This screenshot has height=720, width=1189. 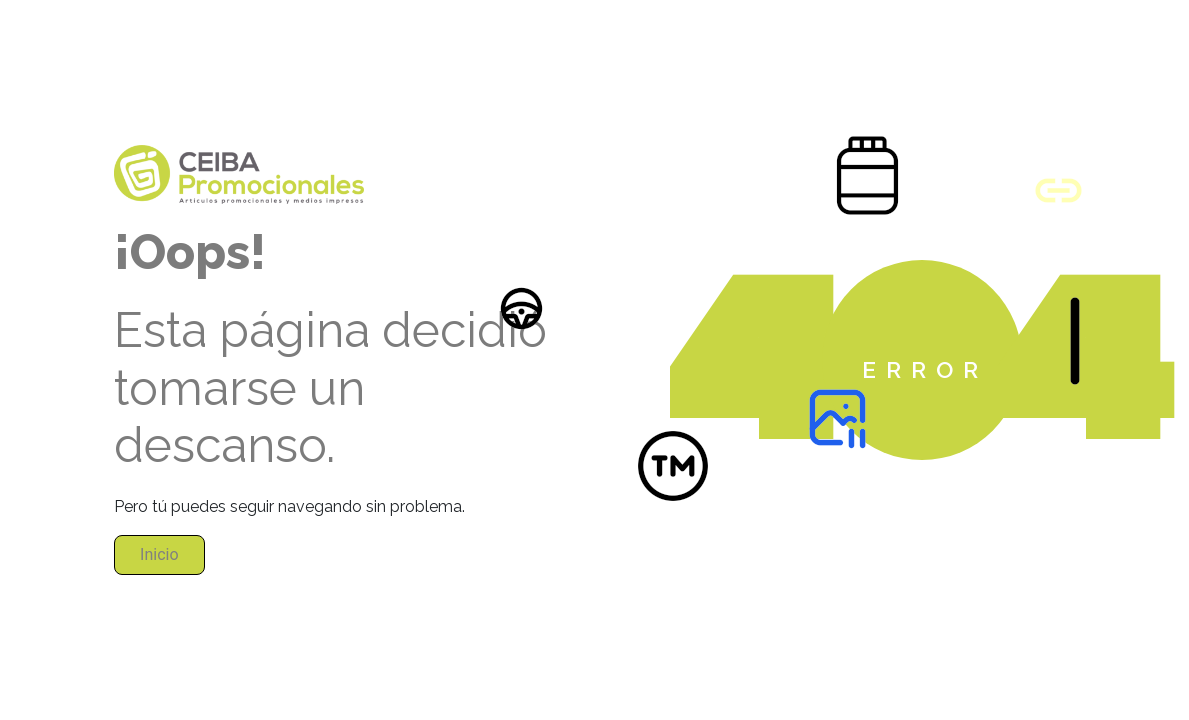 I want to click on view or manage labeled containers, so click(x=867, y=175).